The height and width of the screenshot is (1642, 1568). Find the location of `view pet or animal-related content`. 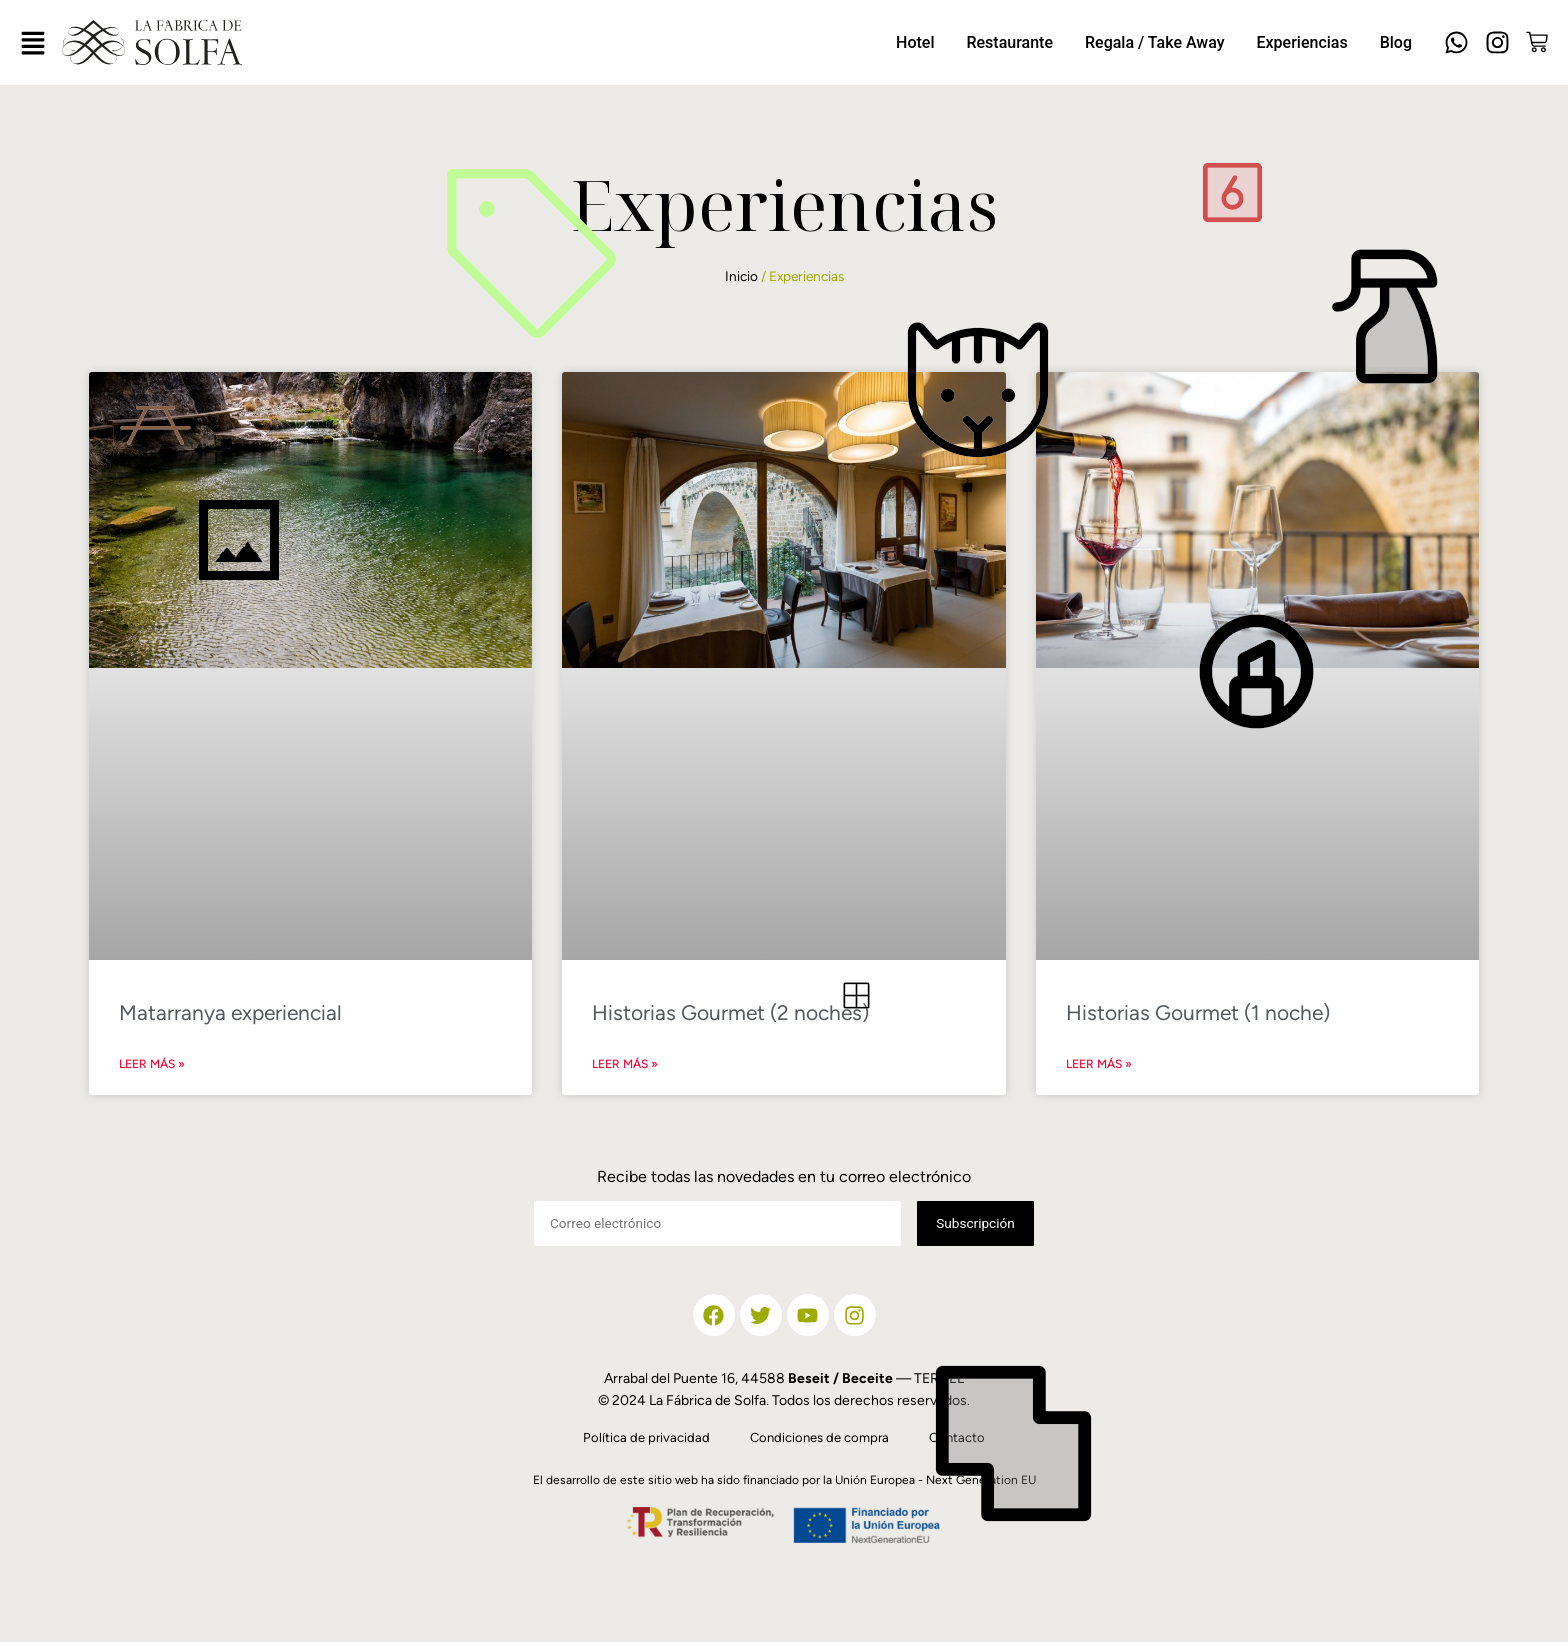

view pet or animal-related content is located at coordinates (978, 387).